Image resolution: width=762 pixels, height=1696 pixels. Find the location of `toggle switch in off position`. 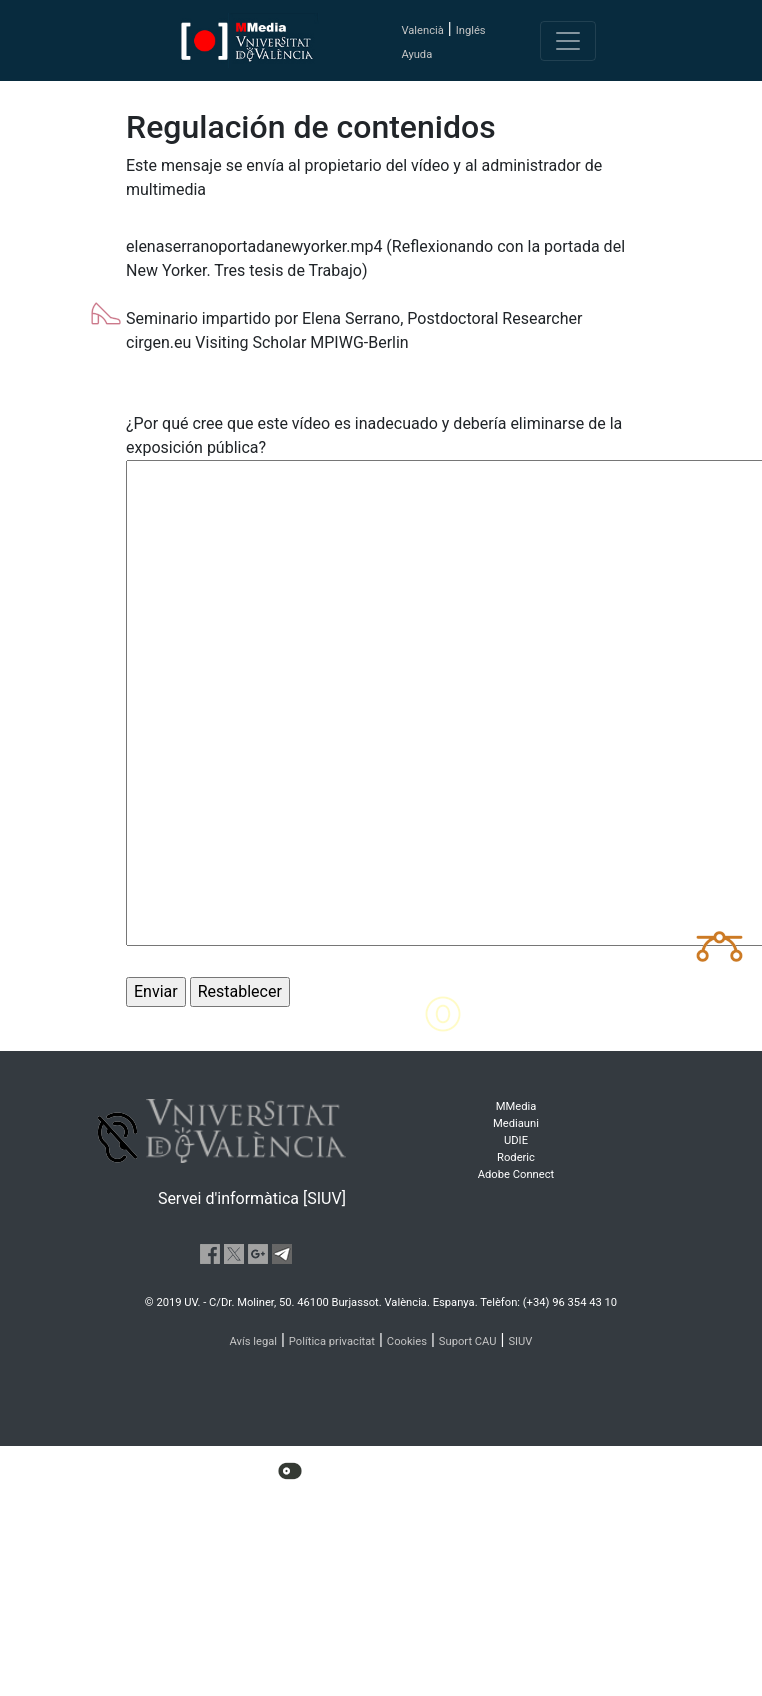

toggle switch in off position is located at coordinates (290, 1471).